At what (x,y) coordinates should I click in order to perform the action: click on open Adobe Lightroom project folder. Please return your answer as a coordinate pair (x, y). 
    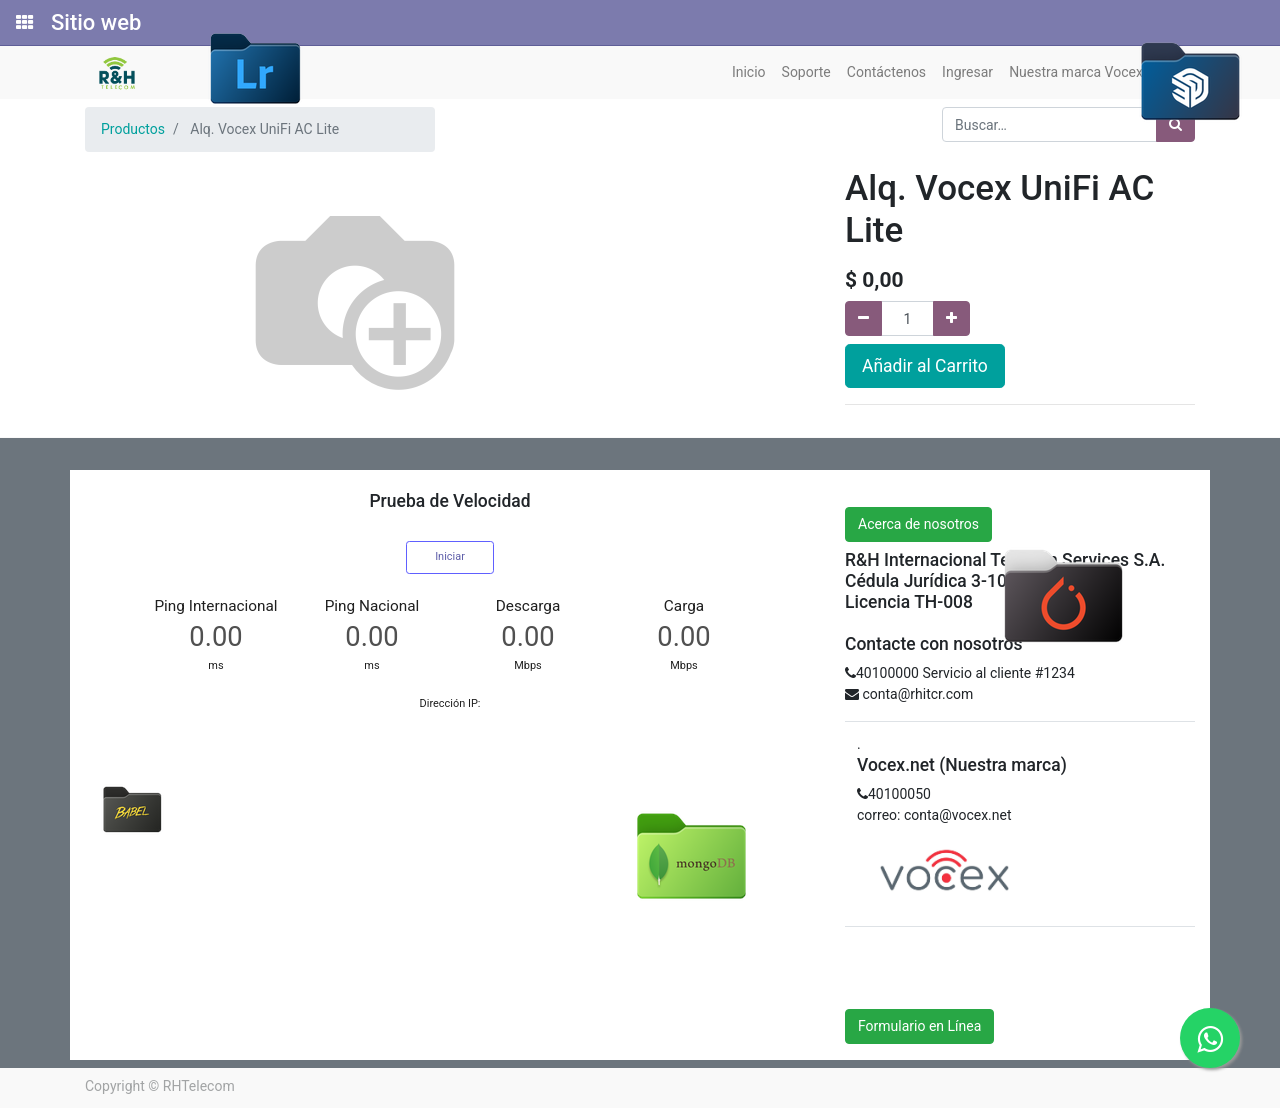
    Looking at the image, I should click on (255, 71).